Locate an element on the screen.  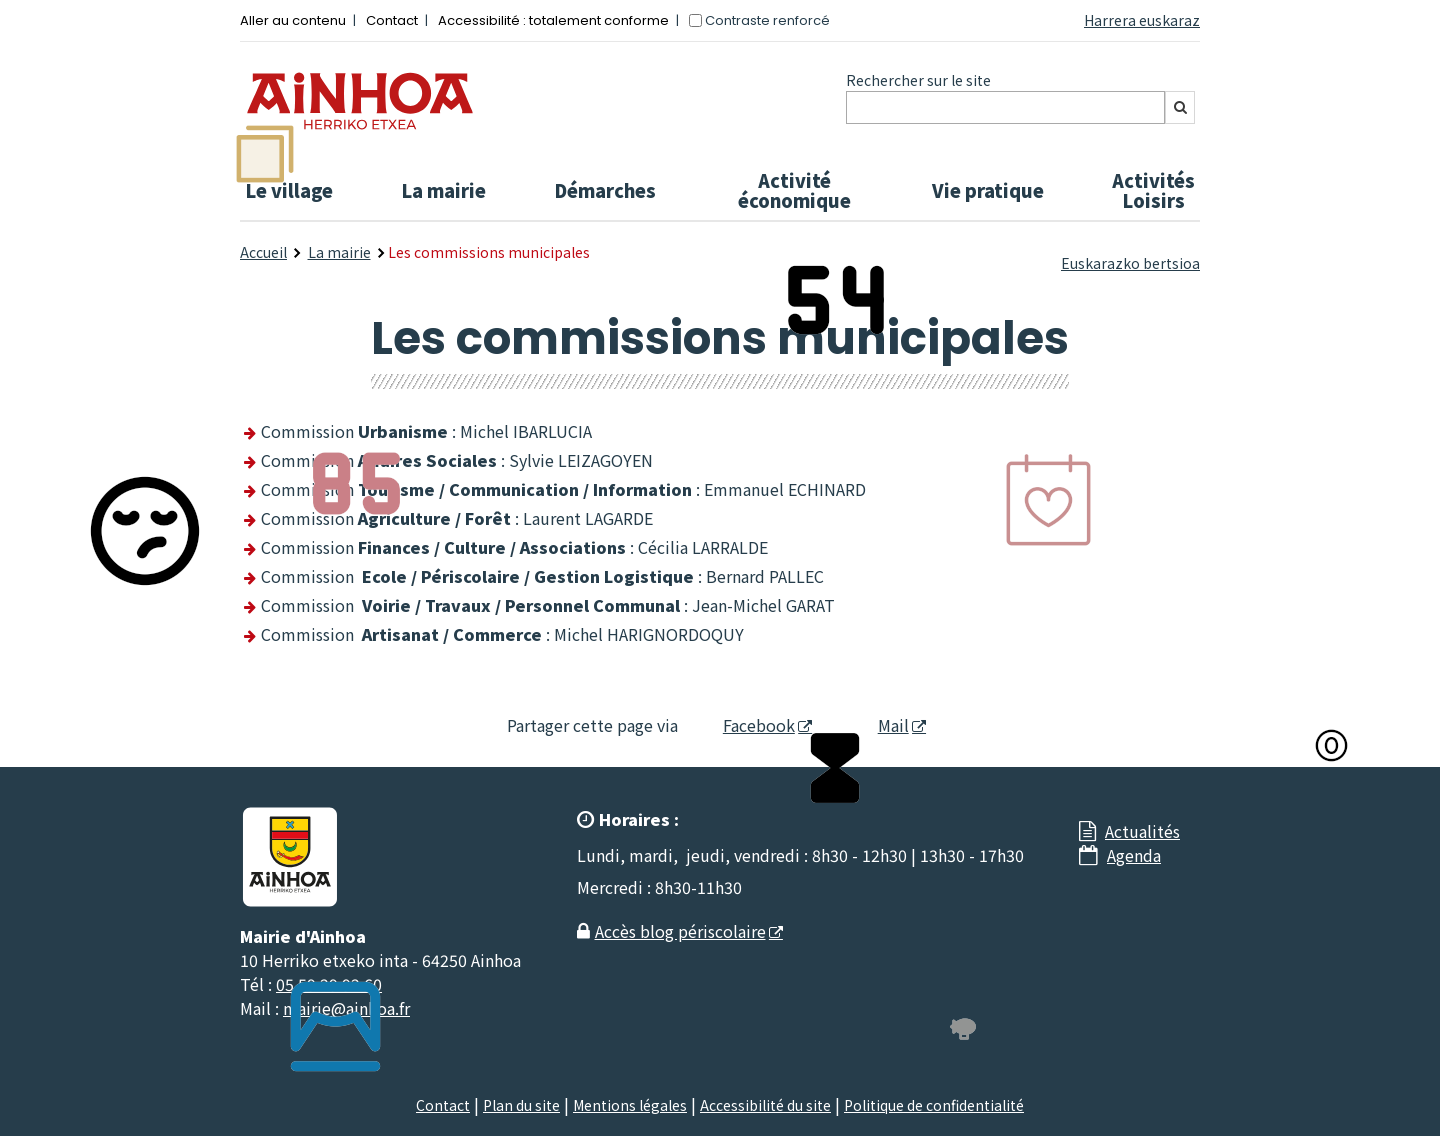
displays the number 85 as a badge or counter is located at coordinates (356, 483).